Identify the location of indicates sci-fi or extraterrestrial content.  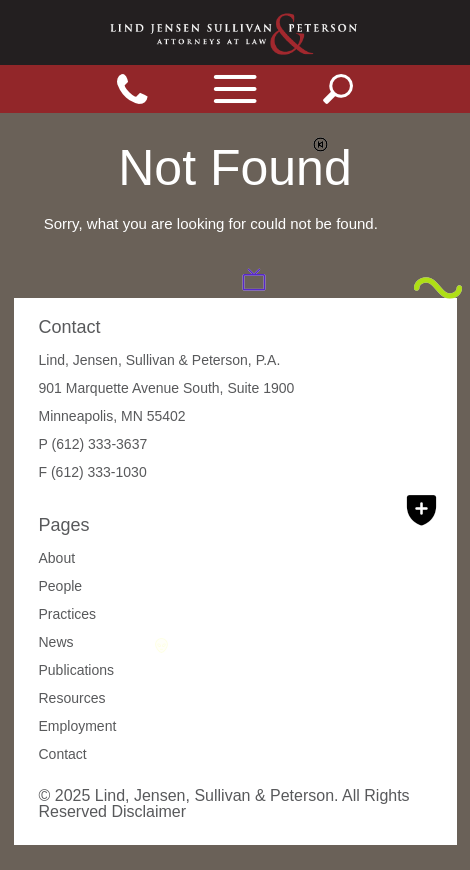
(161, 645).